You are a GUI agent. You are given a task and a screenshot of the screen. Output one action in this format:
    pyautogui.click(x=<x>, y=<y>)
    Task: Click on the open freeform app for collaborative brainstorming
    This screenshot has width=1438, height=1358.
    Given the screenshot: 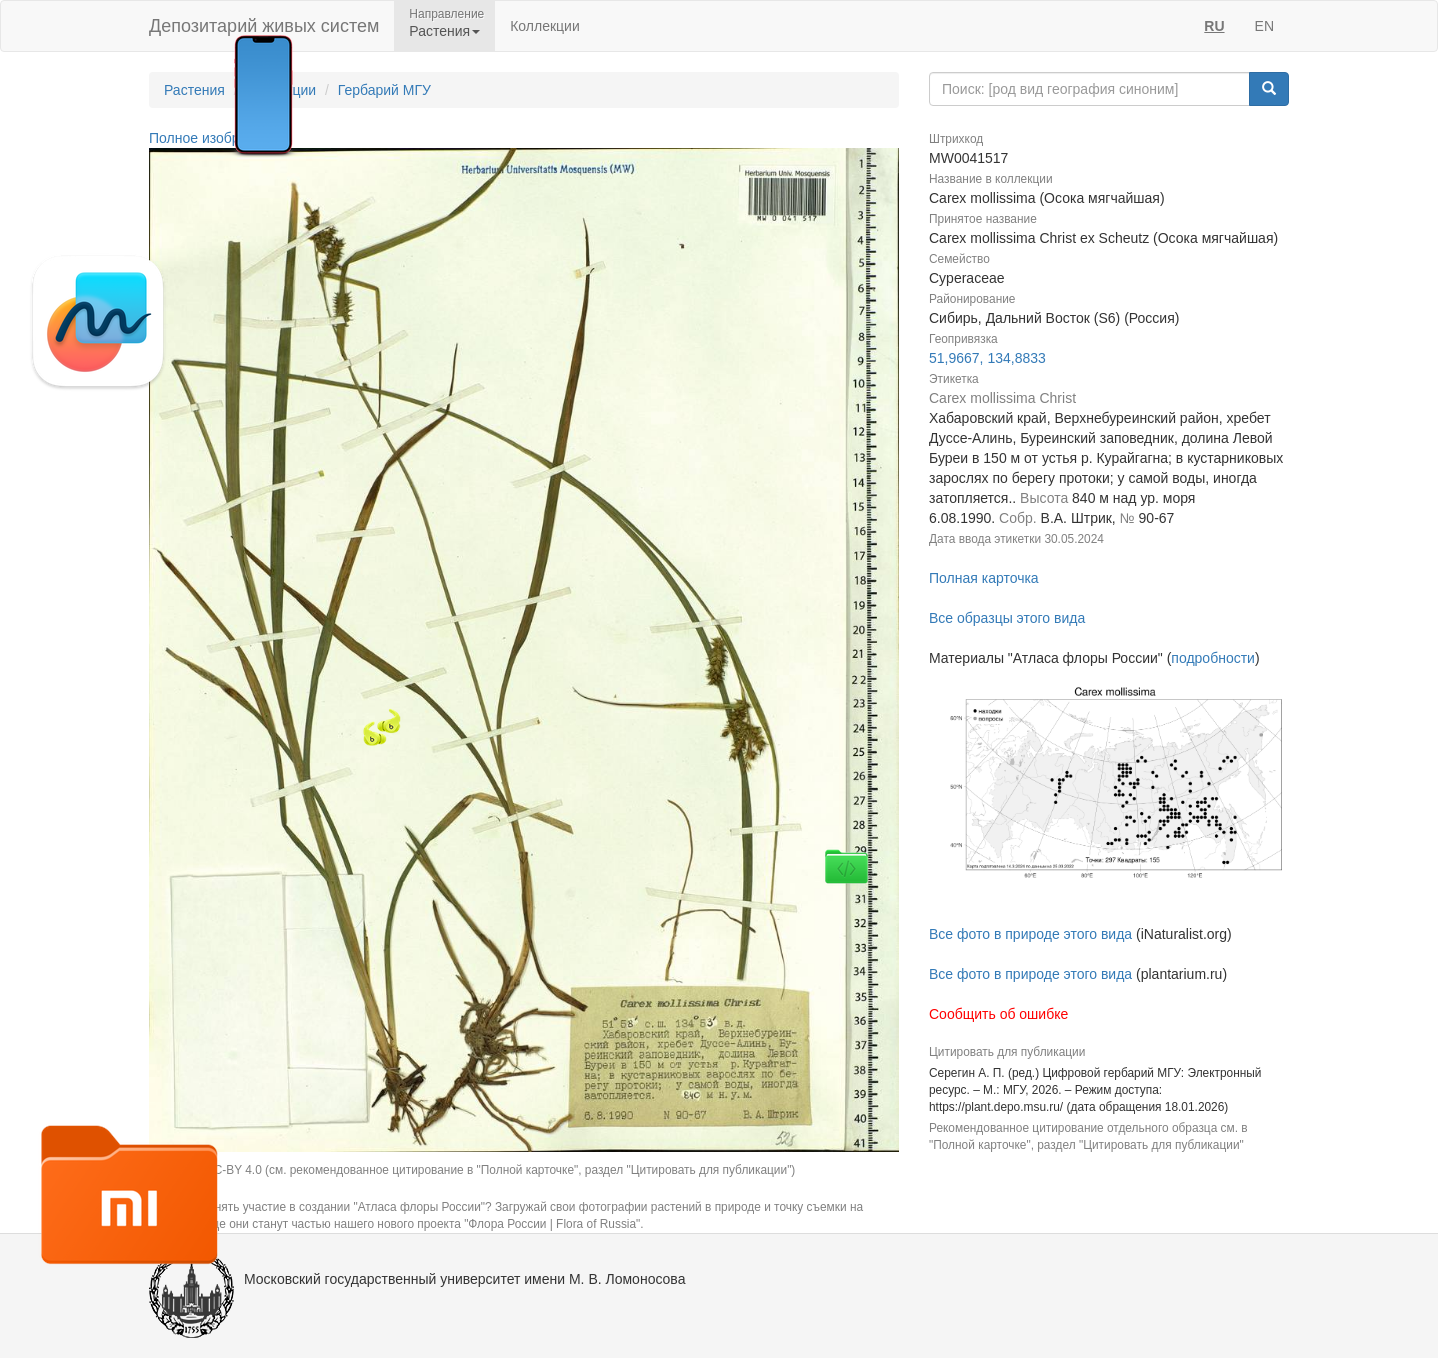 What is the action you would take?
    pyautogui.click(x=98, y=321)
    